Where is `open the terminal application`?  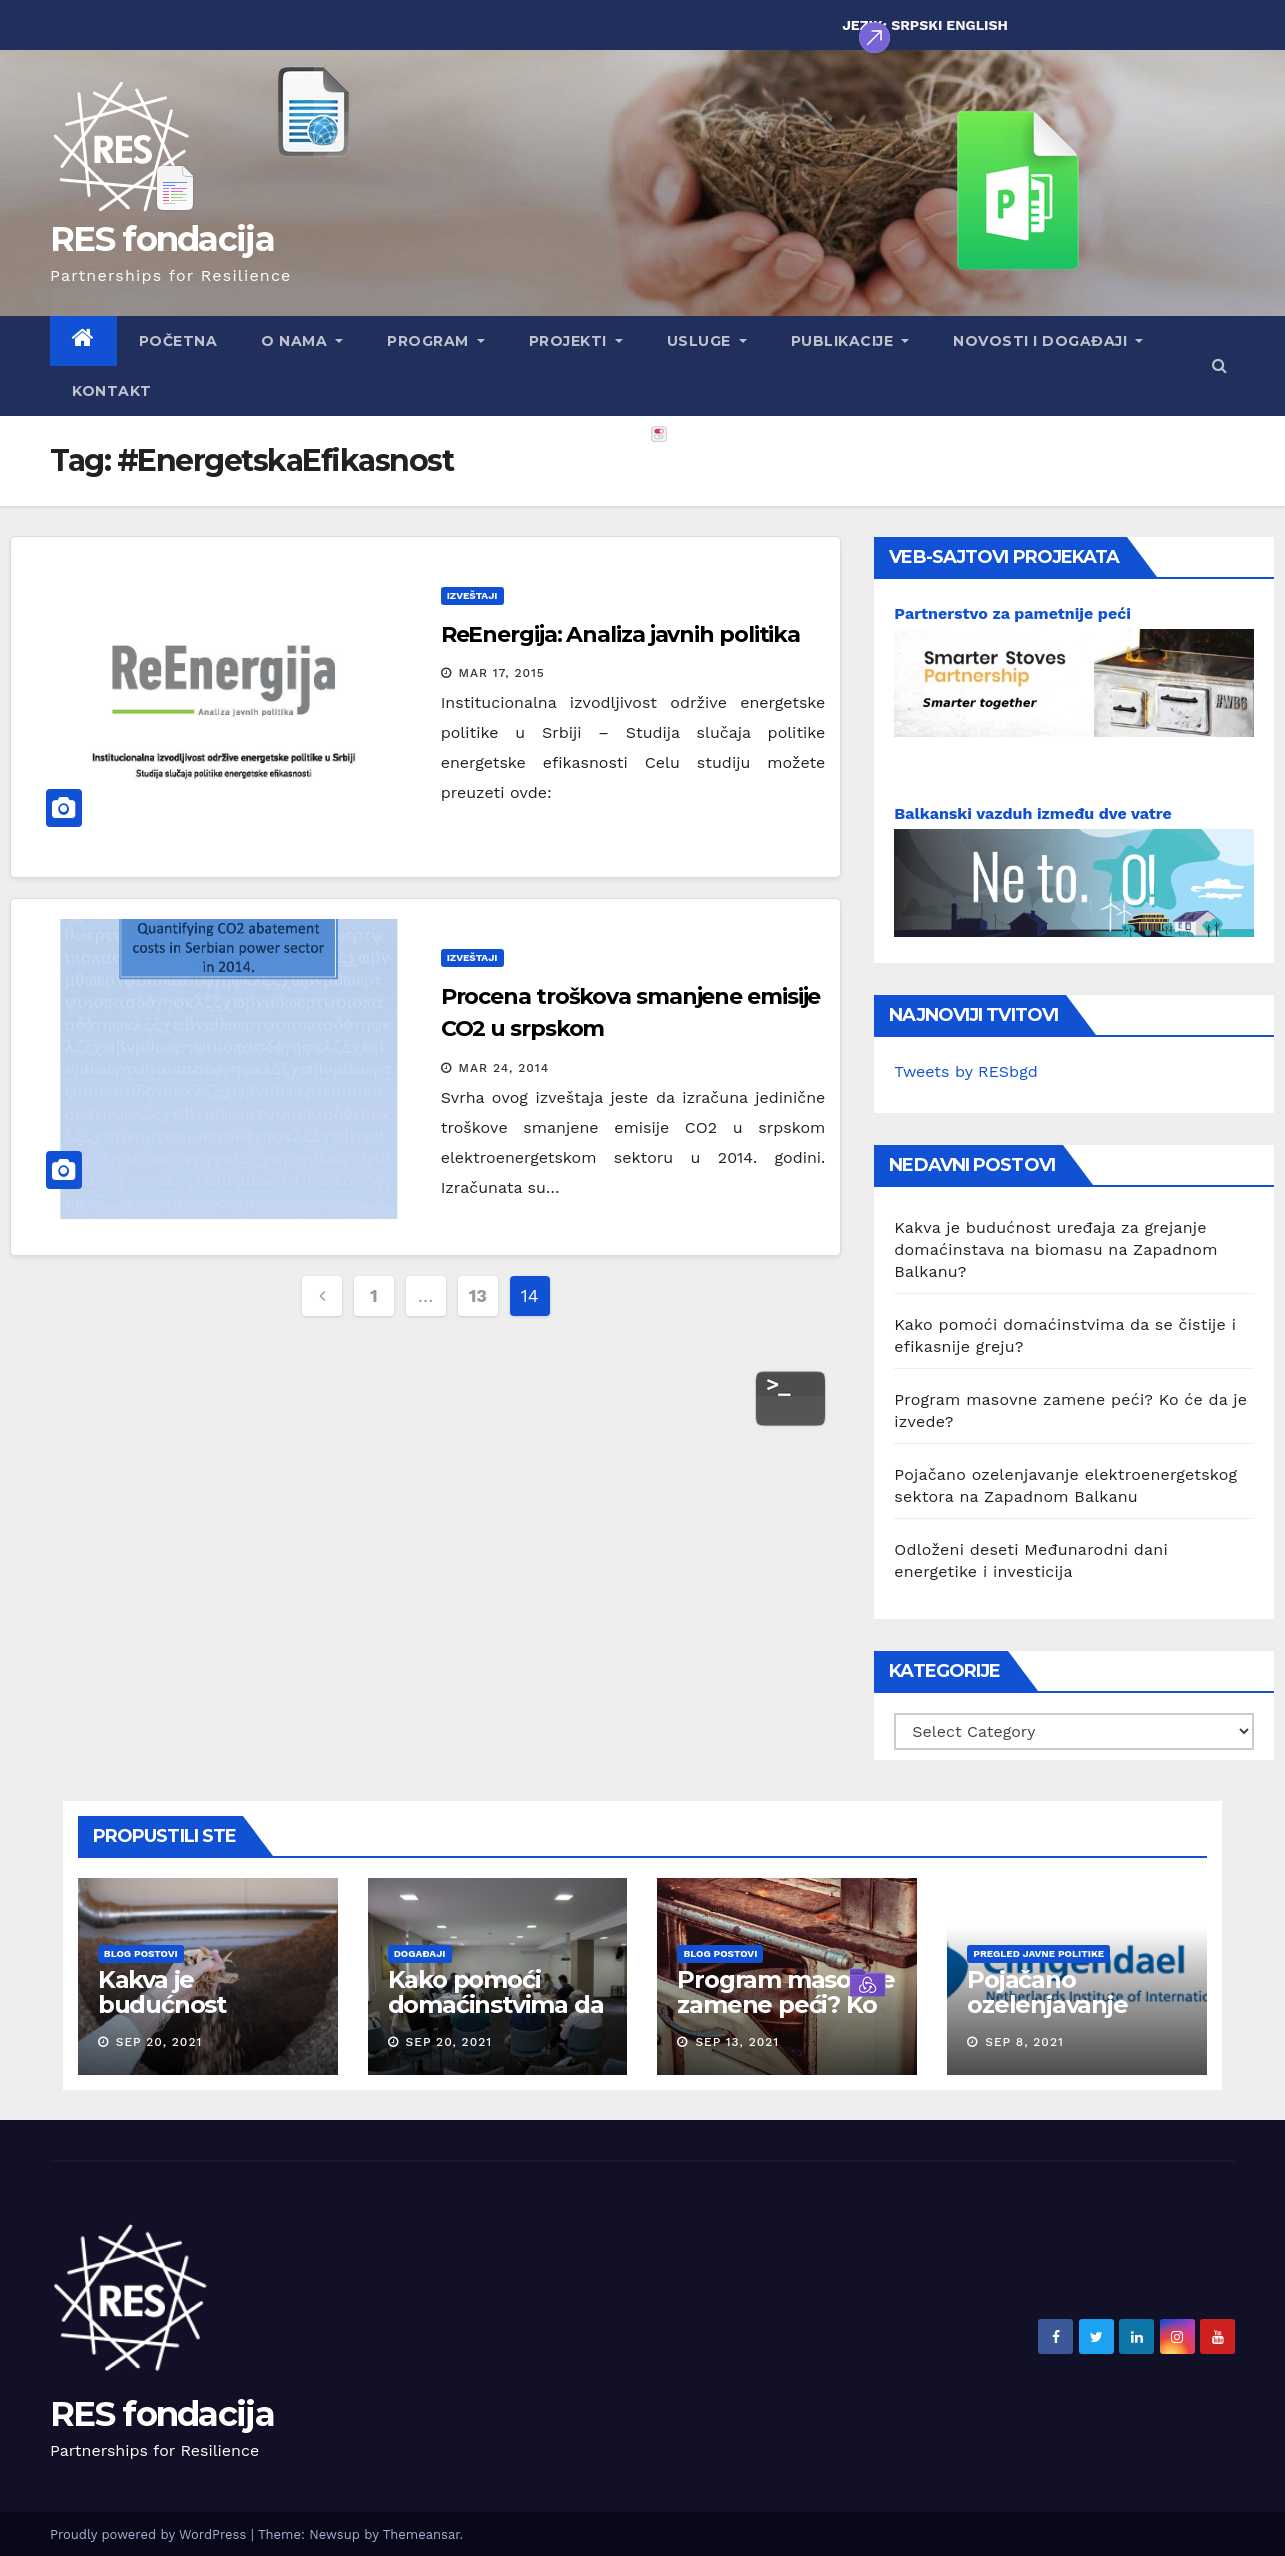
open the terminal application is located at coordinates (790, 1398).